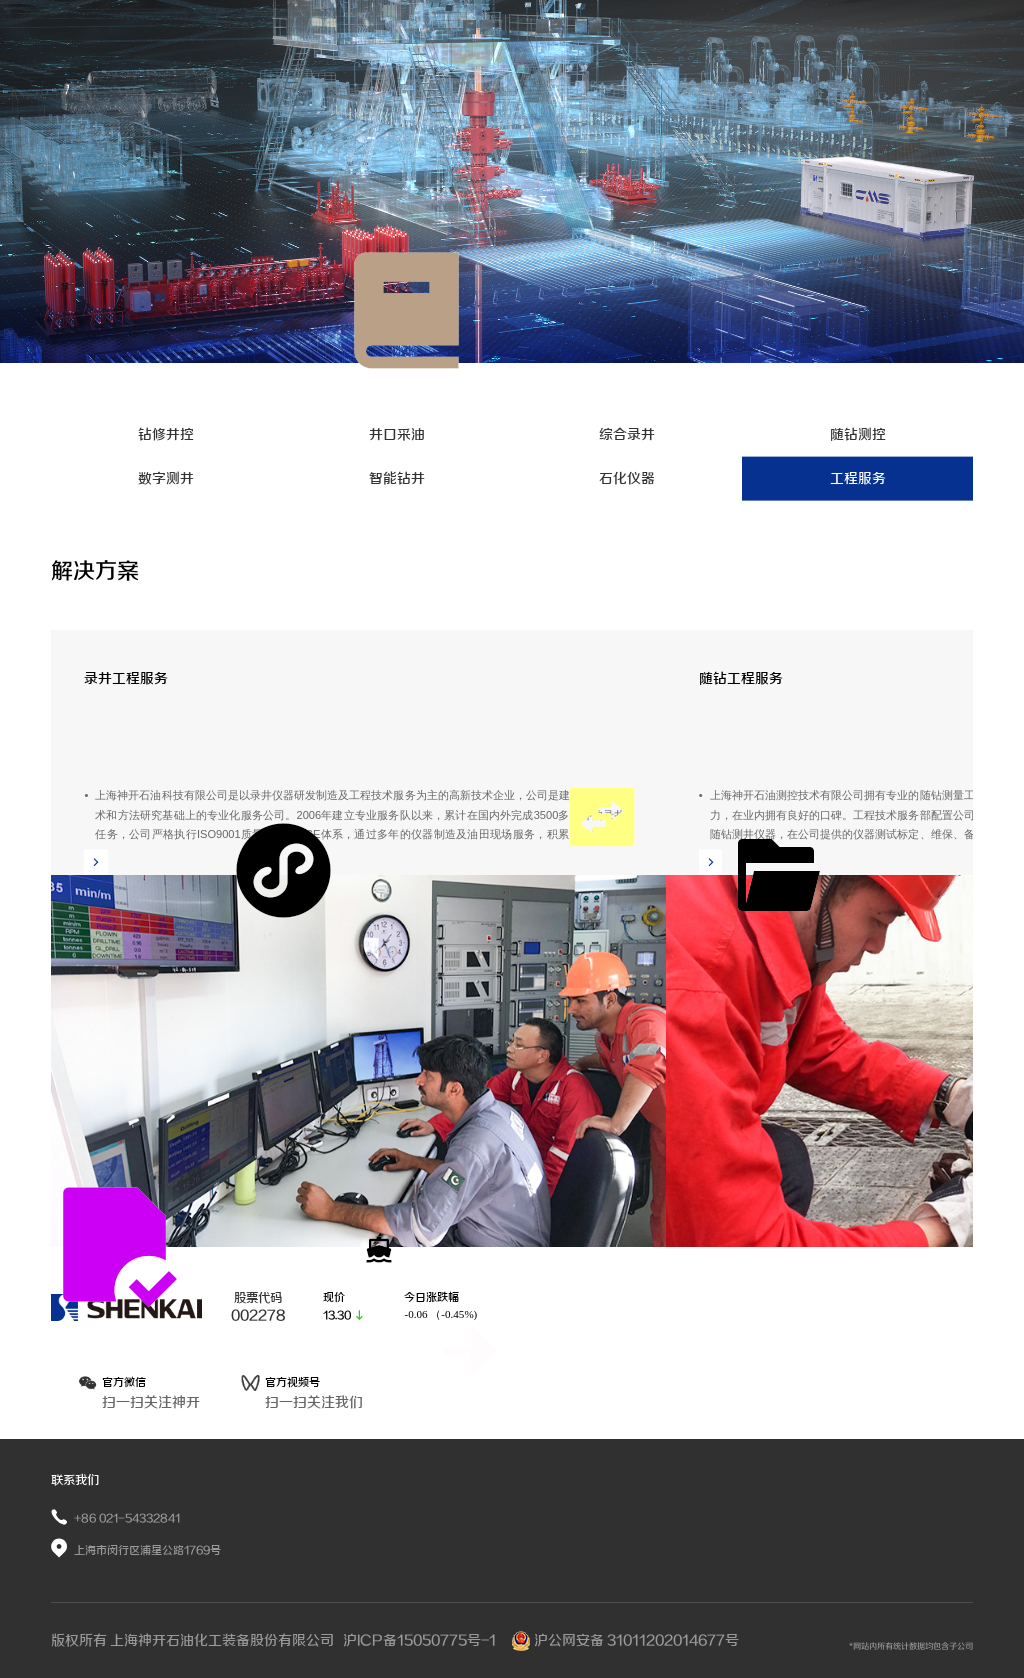  What do you see at coordinates (114, 1244) in the screenshot?
I see `file successfully uploaded or verified` at bounding box center [114, 1244].